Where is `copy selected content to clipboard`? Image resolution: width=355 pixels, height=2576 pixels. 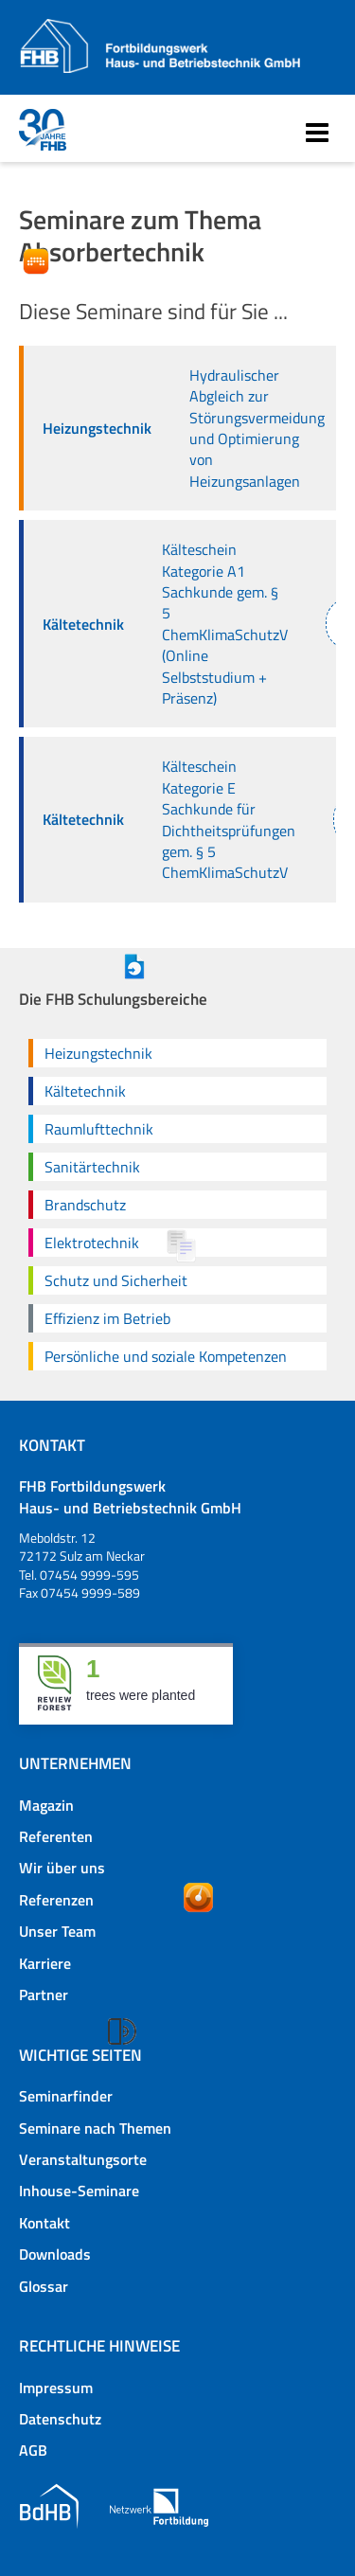 copy selected content to clipboard is located at coordinates (181, 1245).